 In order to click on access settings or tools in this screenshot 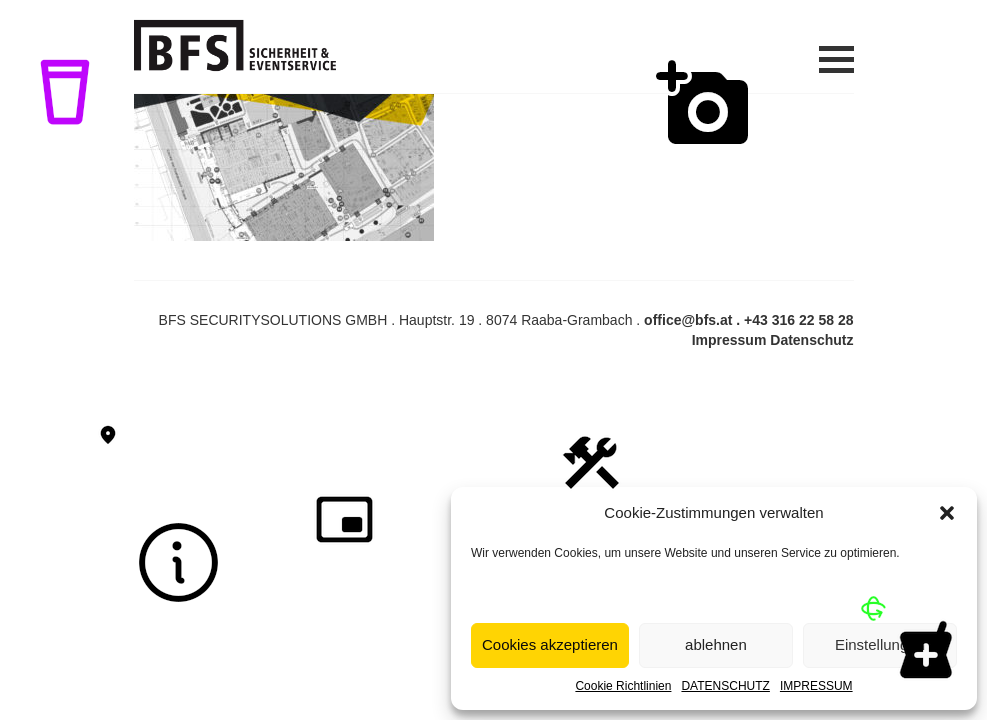, I will do `click(591, 463)`.